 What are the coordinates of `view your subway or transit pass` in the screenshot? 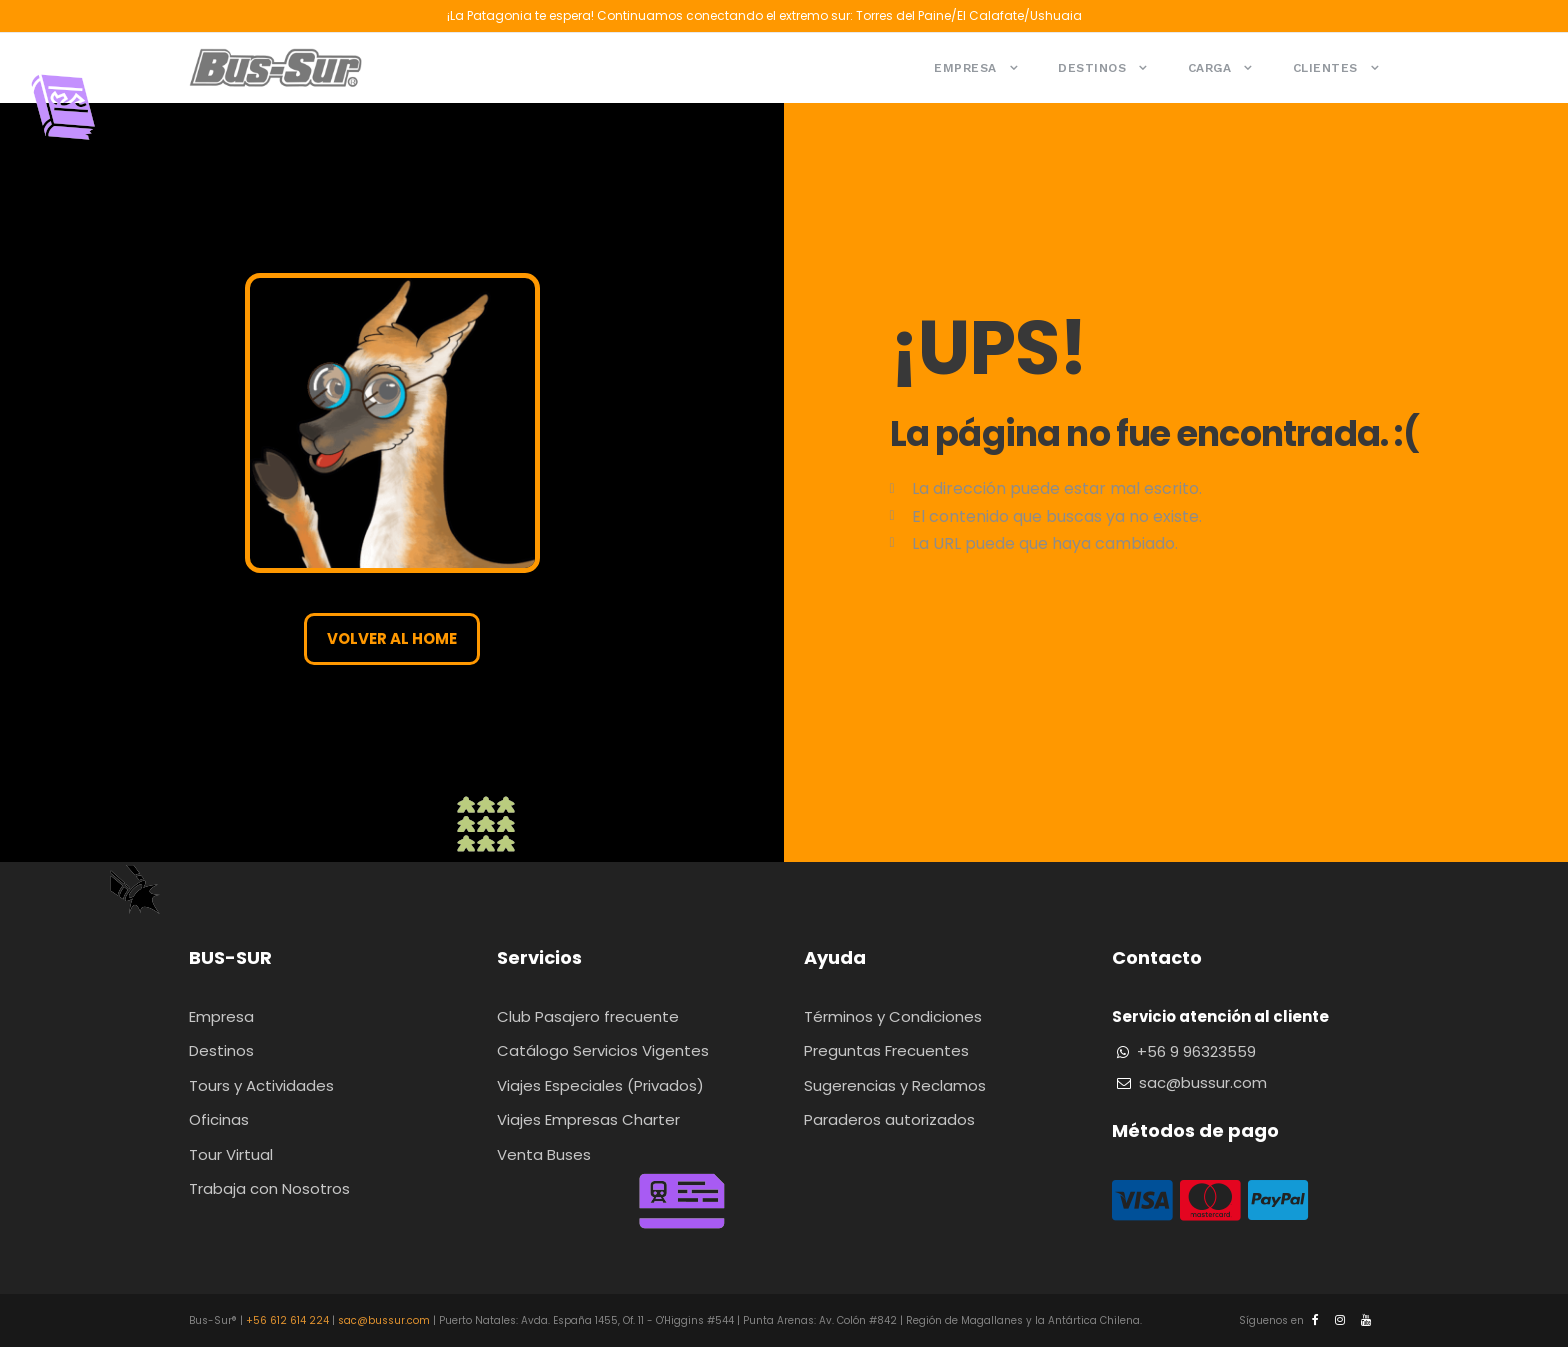 It's located at (681, 1201).